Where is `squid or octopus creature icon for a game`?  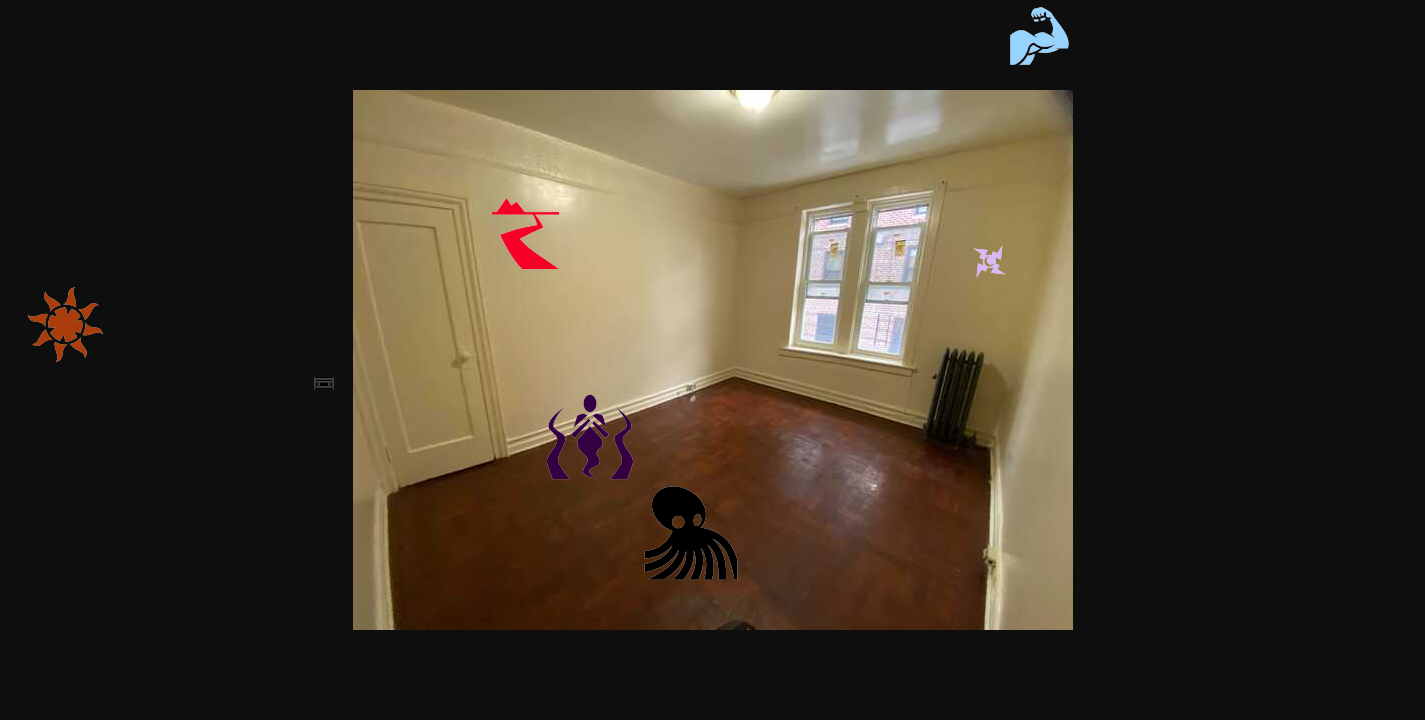 squid or octopus creature icon for a game is located at coordinates (691, 533).